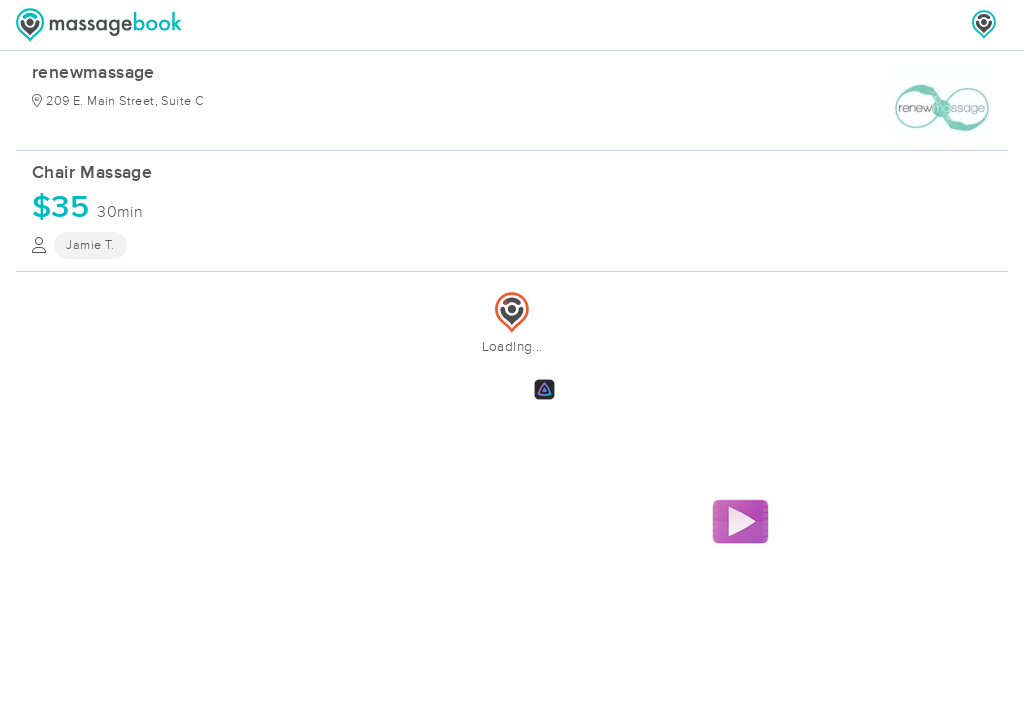 The image size is (1024, 720). What do you see at coordinates (544, 389) in the screenshot?
I see `open jellyfin media server app` at bounding box center [544, 389].